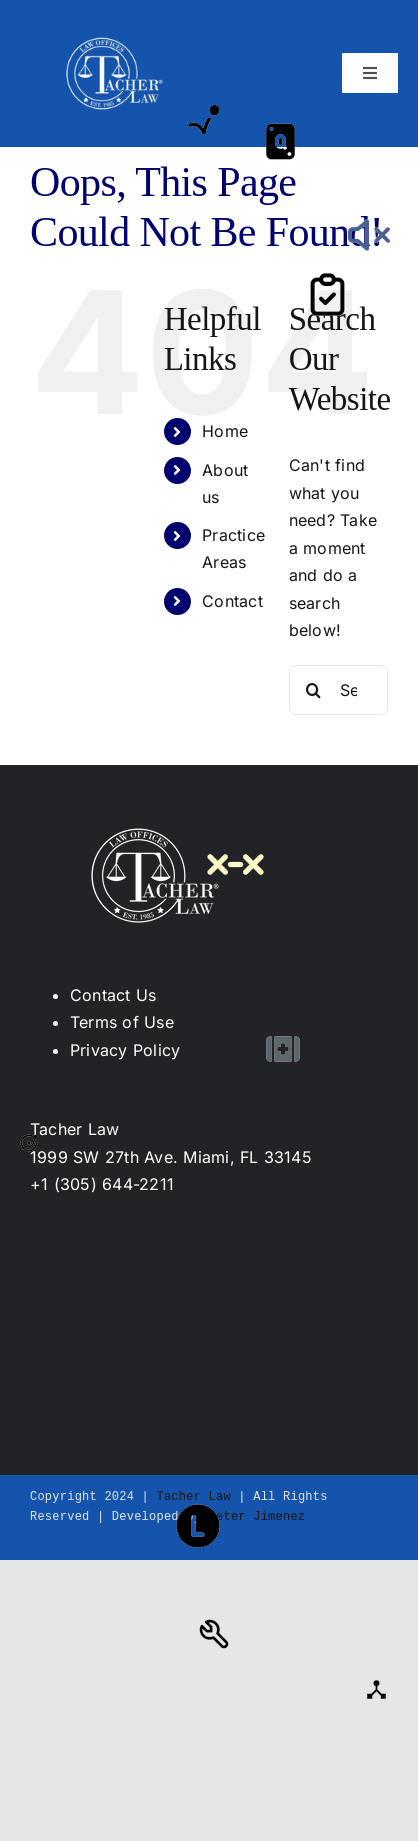 The image size is (418, 1841). I want to click on access medical information or first aid resources, so click(283, 1049).